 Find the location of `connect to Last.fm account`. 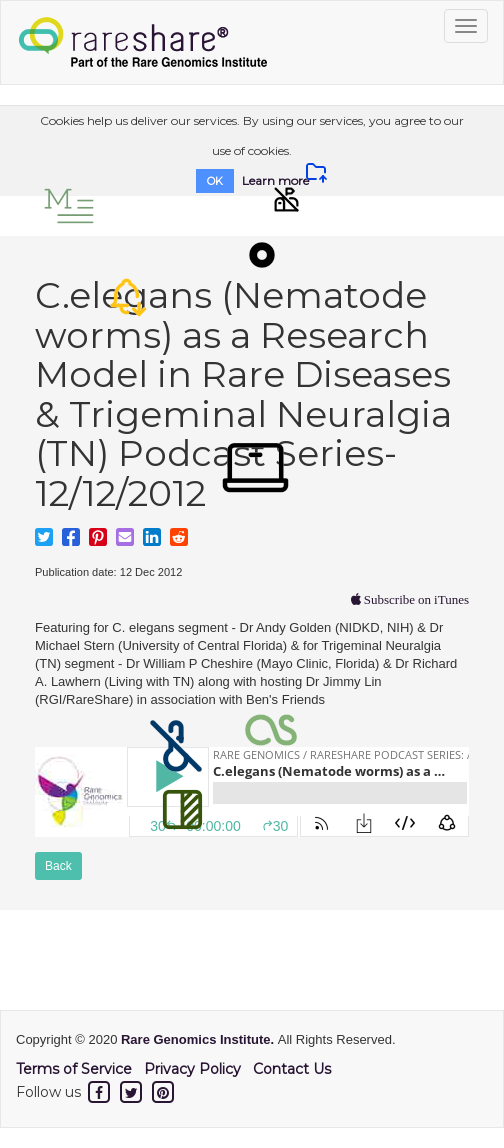

connect to Last.fm account is located at coordinates (271, 730).